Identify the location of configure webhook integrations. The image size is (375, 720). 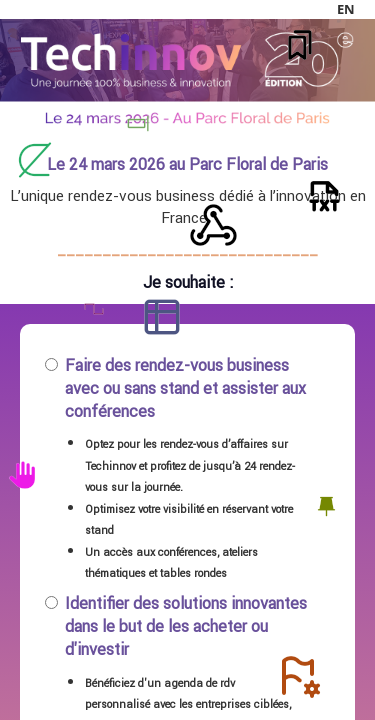
(213, 227).